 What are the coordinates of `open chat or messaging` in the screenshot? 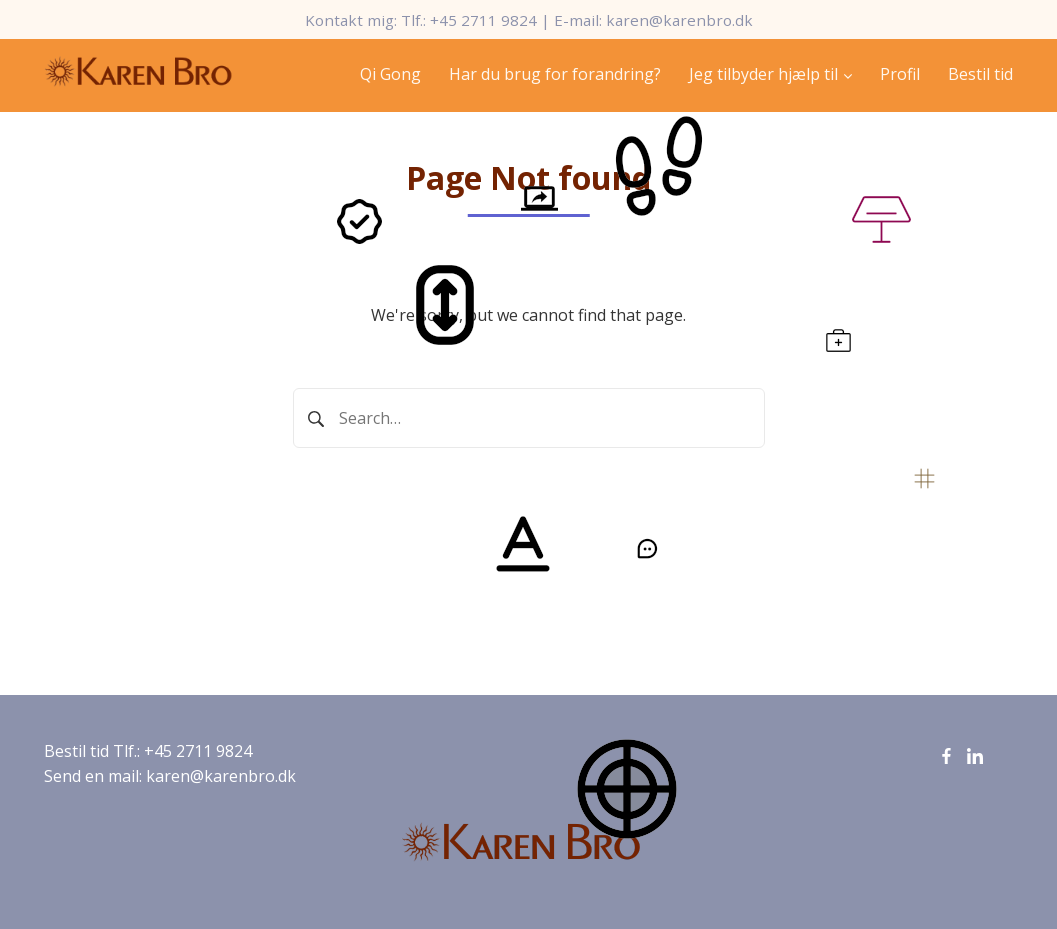 It's located at (647, 549).